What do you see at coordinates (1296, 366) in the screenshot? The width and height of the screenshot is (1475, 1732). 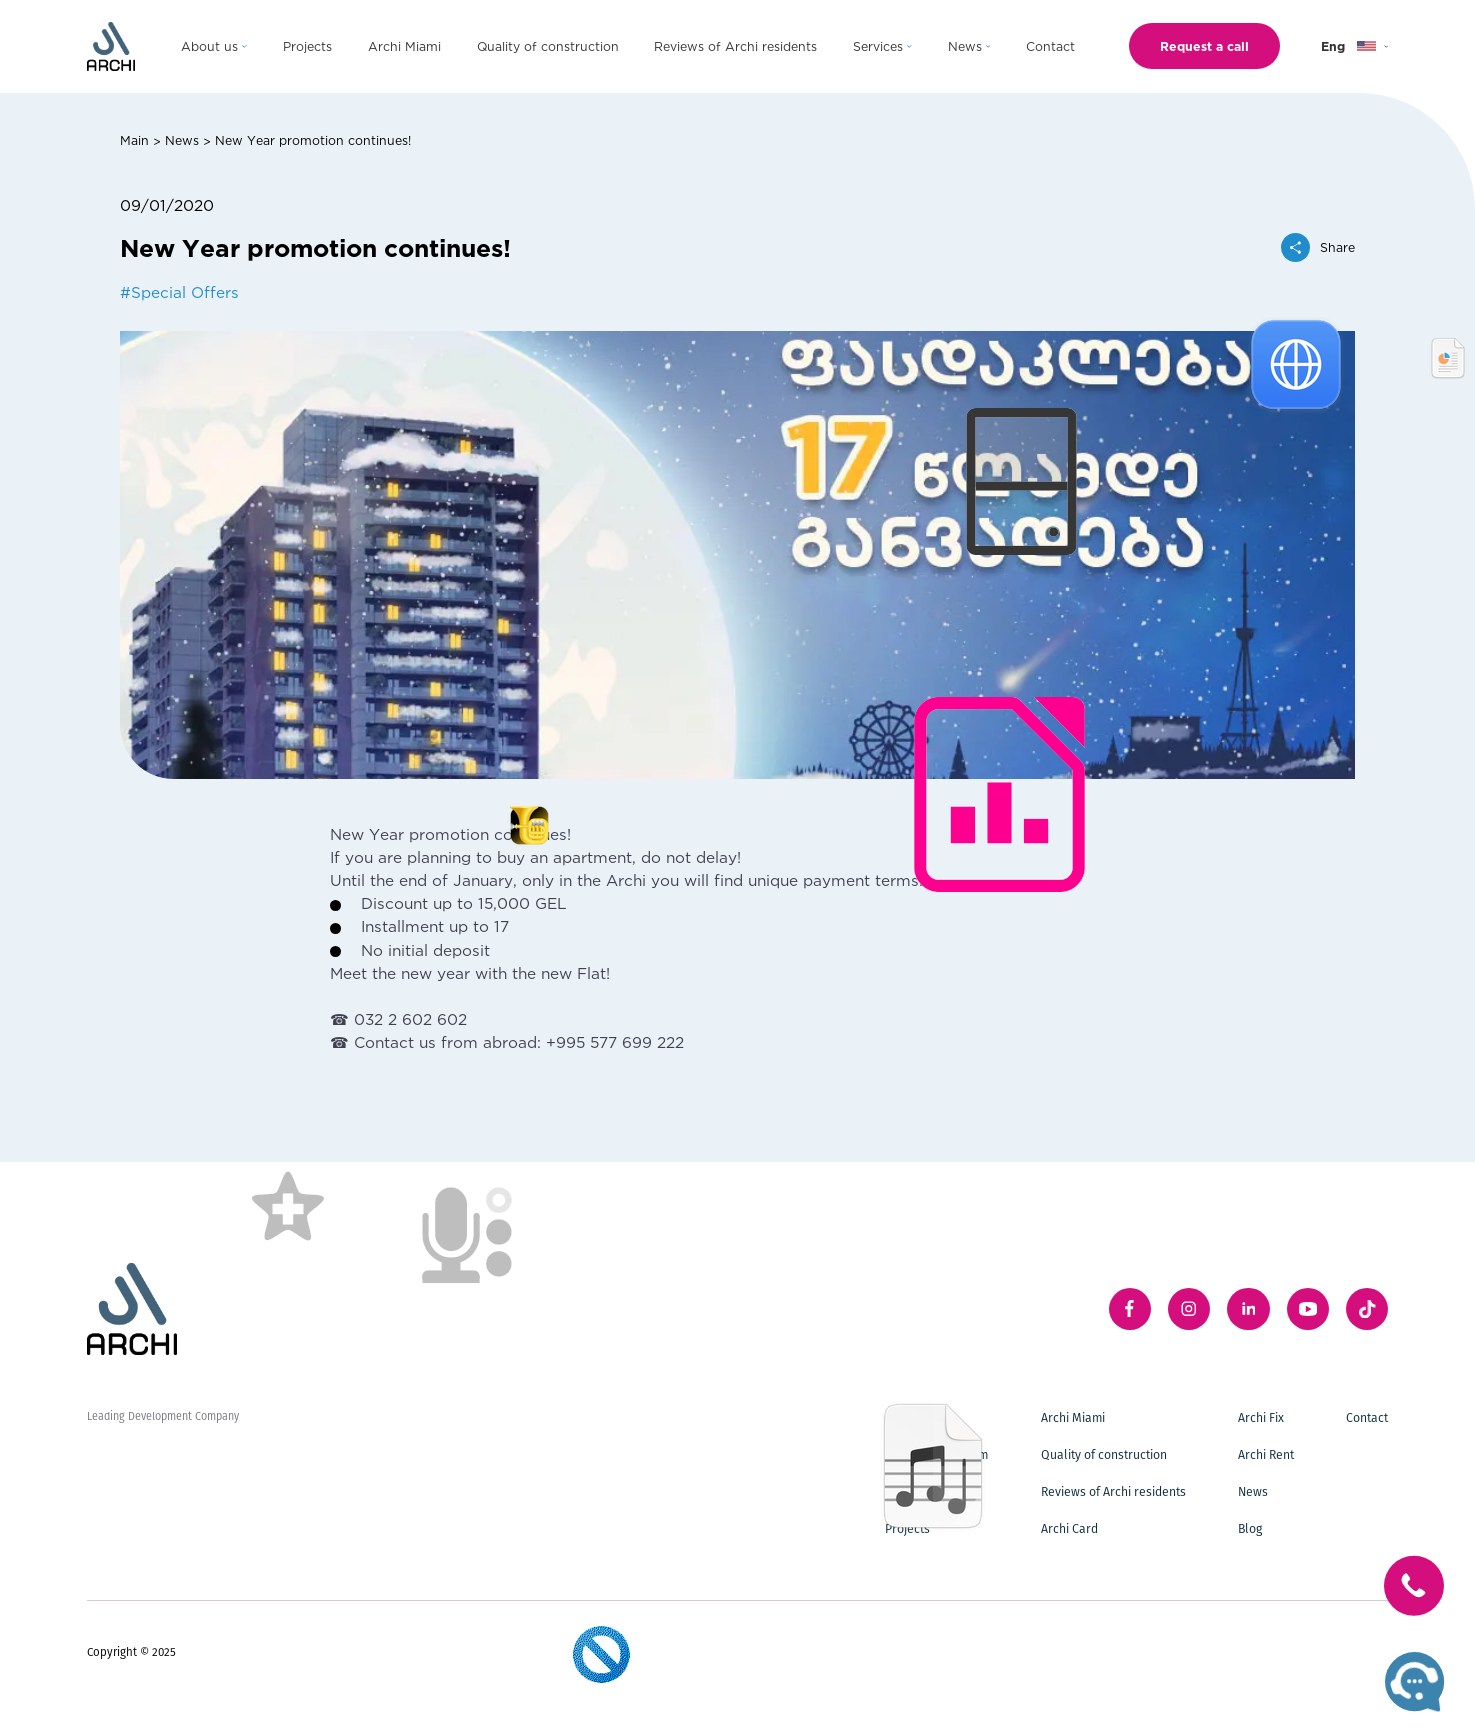 I see `open BitTorrent app settings` at bounding box center [1296, 366].